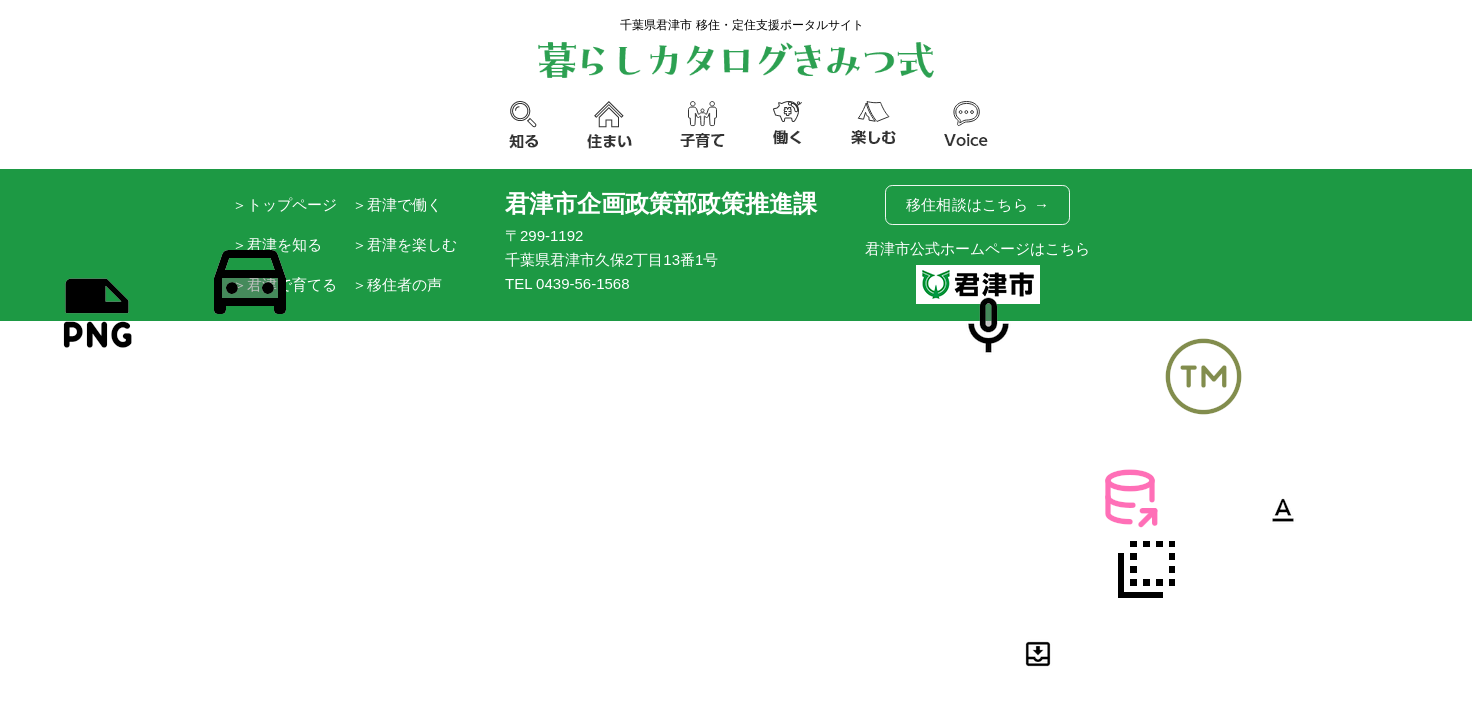  Describe the element at coordinates (988, 326) in the screenshot. I see `tap to start voice input` at that location.